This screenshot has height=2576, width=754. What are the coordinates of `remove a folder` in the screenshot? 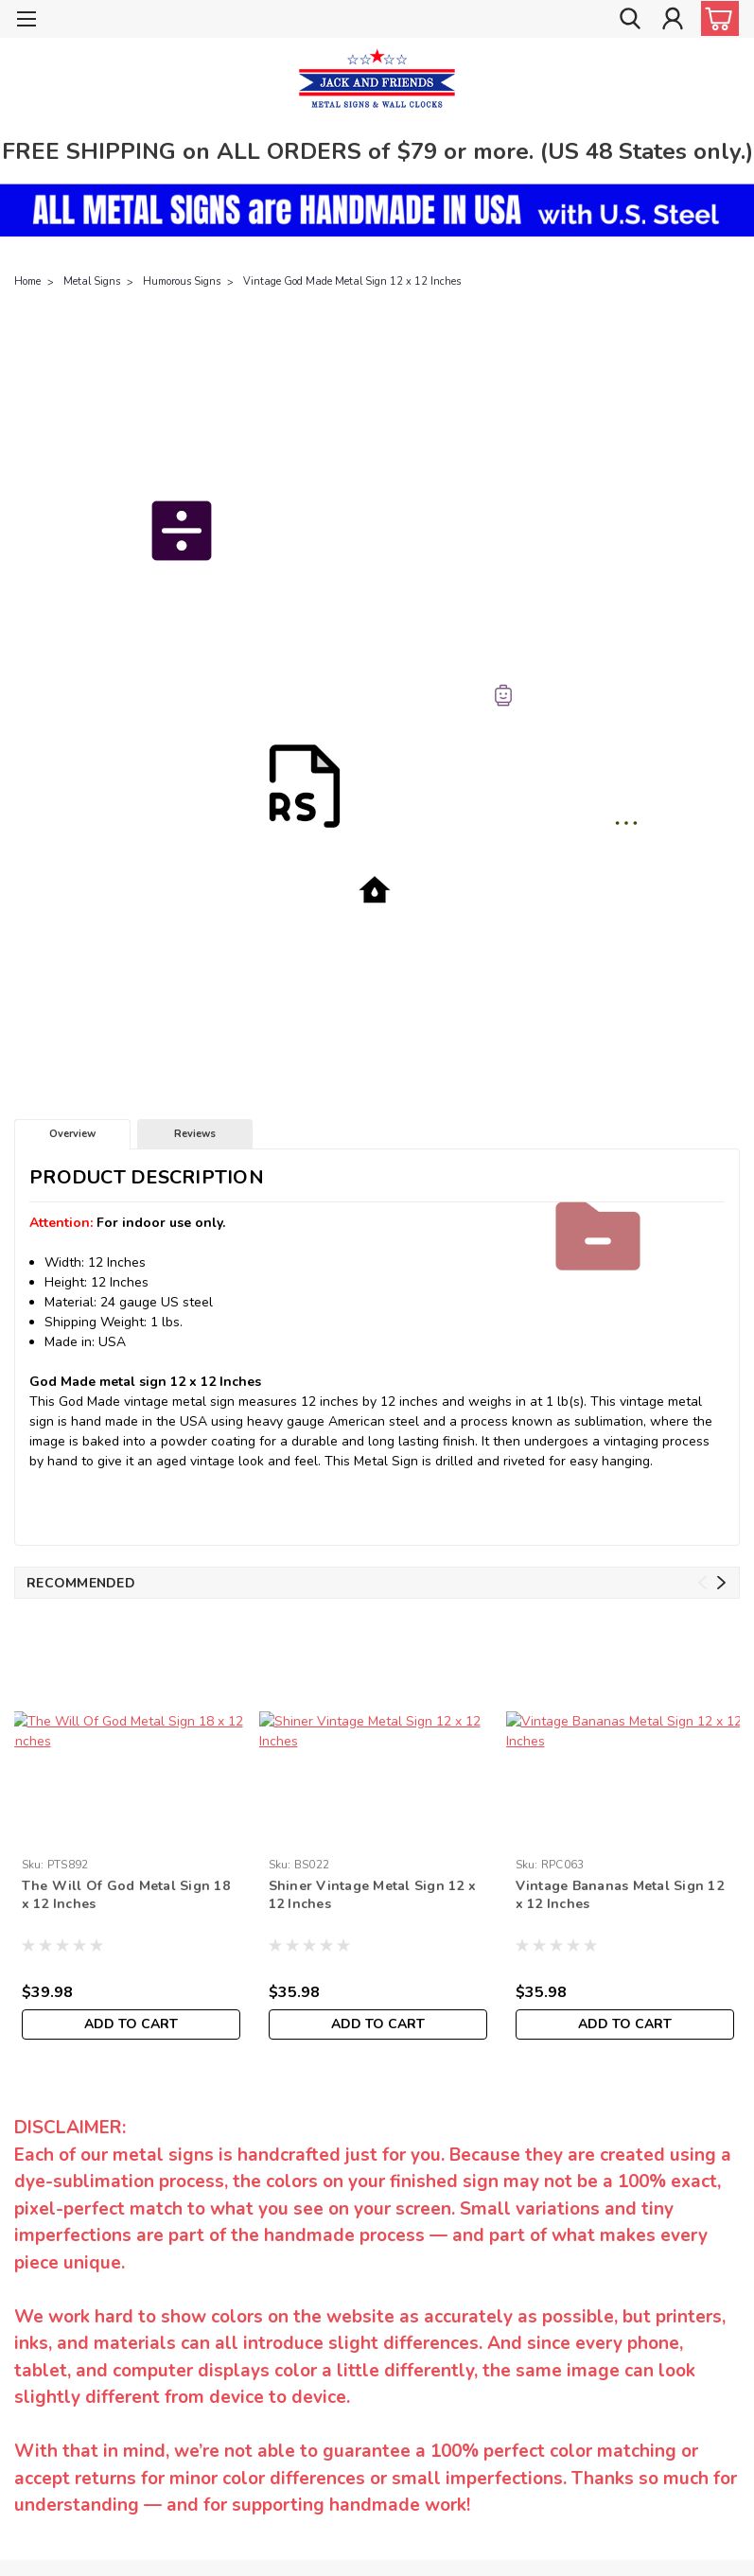 It's located at (598, 1235).